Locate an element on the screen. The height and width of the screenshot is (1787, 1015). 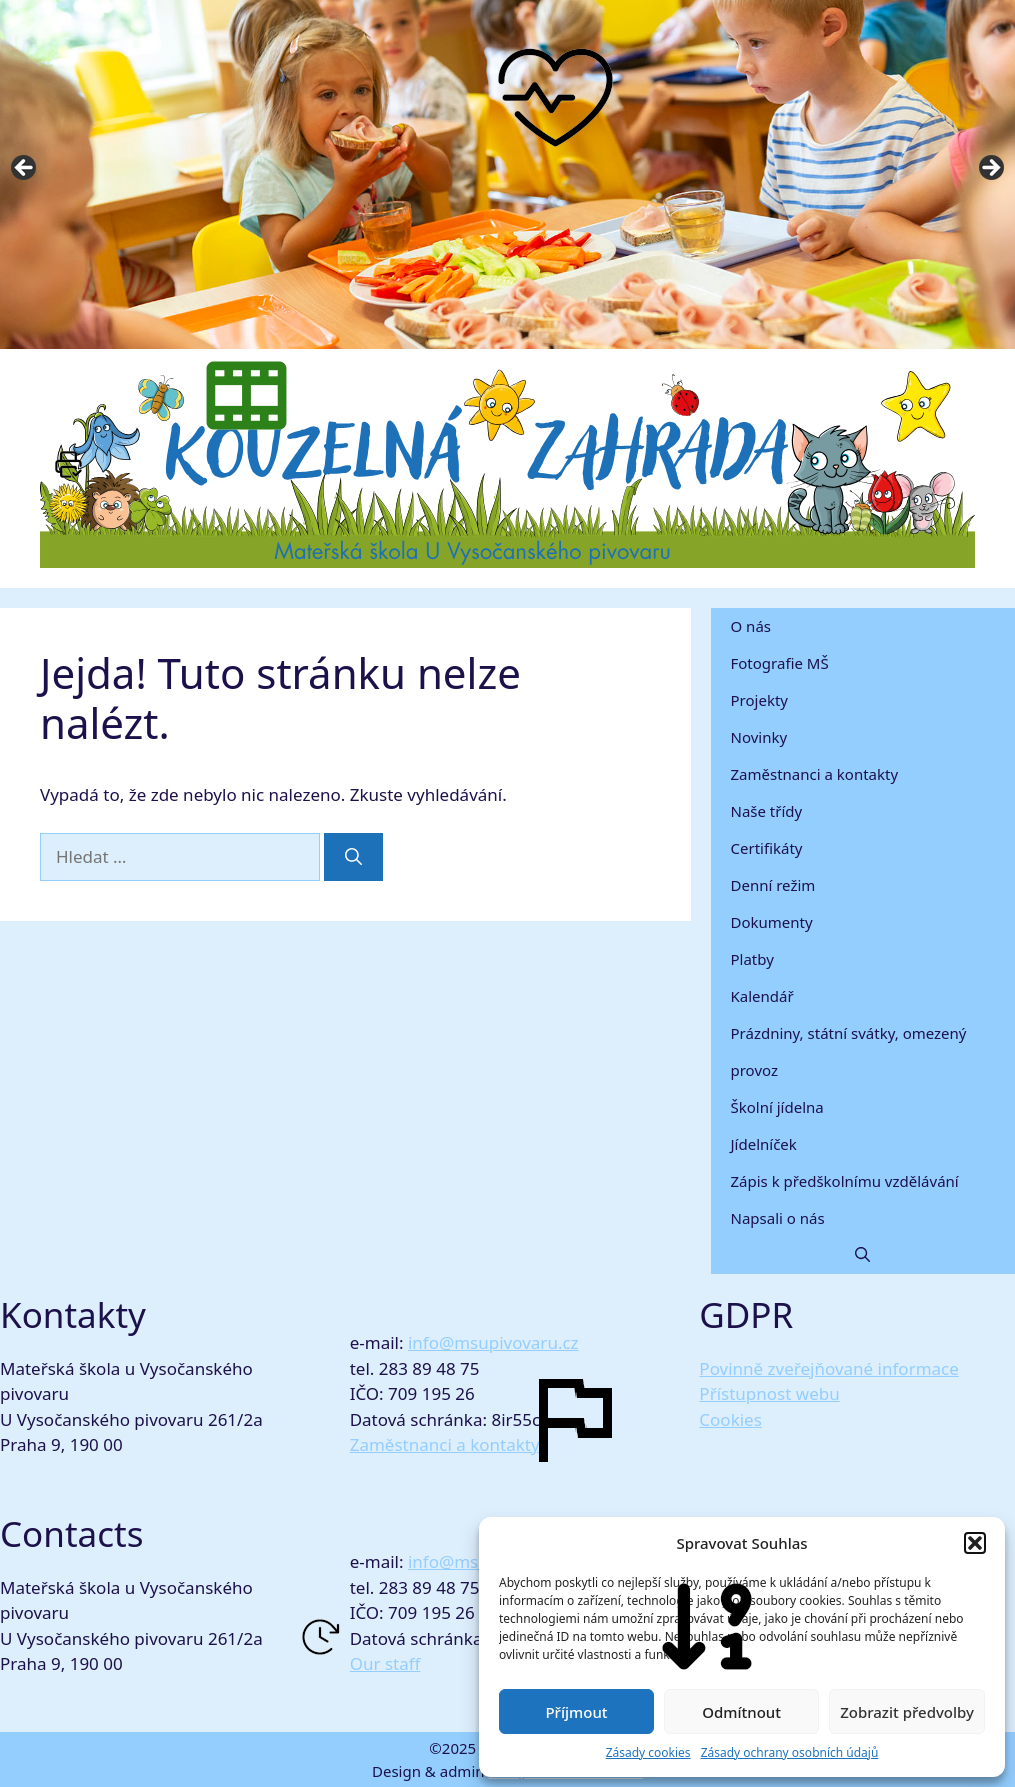
print job completed successfully is located at coordinates (68, 464).